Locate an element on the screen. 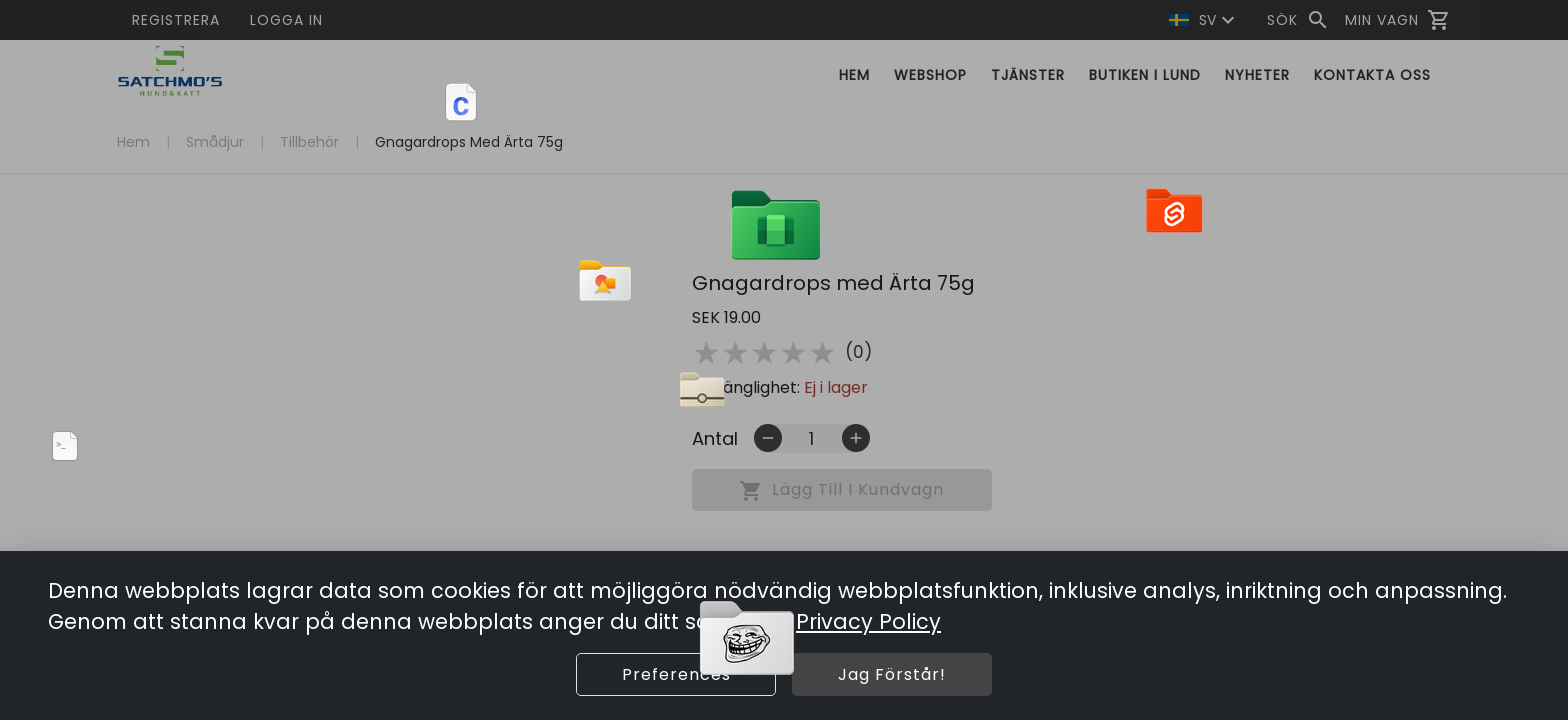  open your meme collection folder is located at coordinates (746, 640).